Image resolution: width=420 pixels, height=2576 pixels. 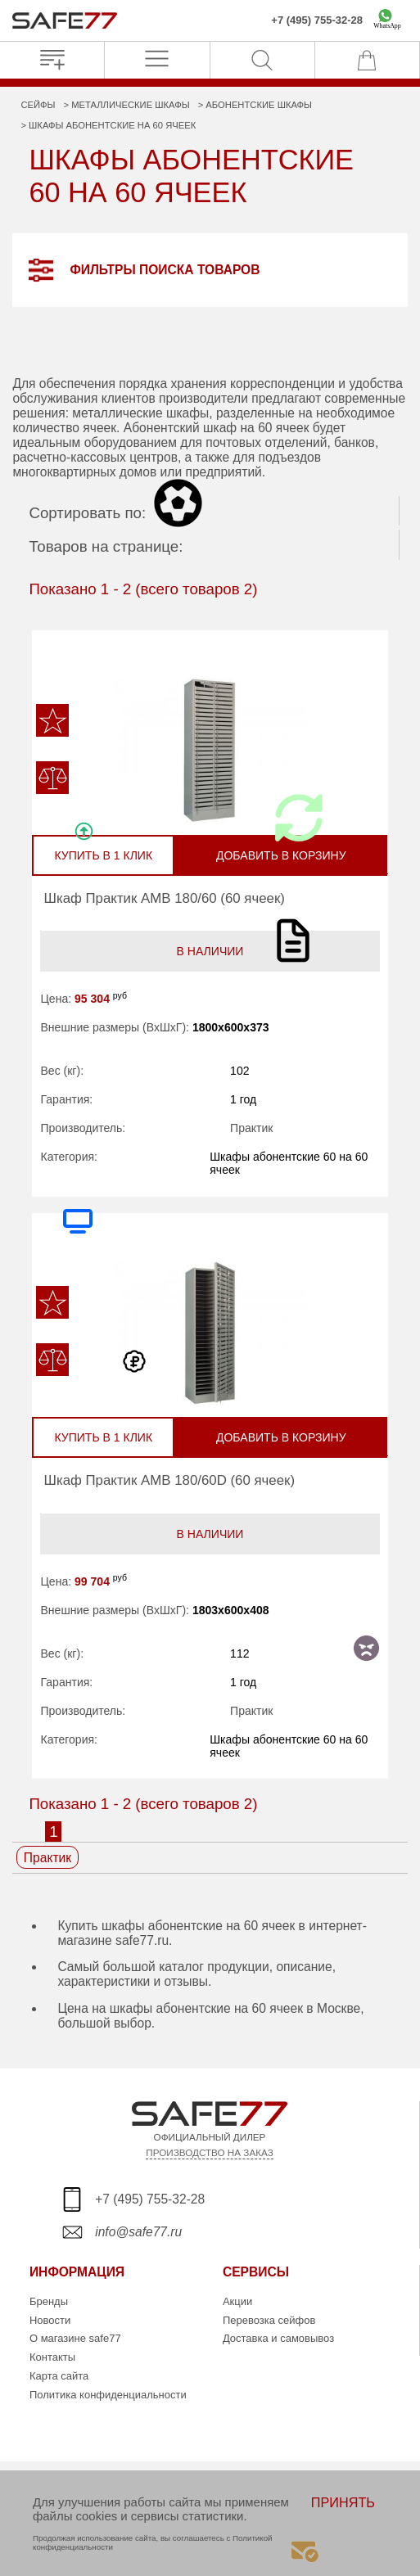 I want to click on sync or refresh content, so click(x=299, y=818).